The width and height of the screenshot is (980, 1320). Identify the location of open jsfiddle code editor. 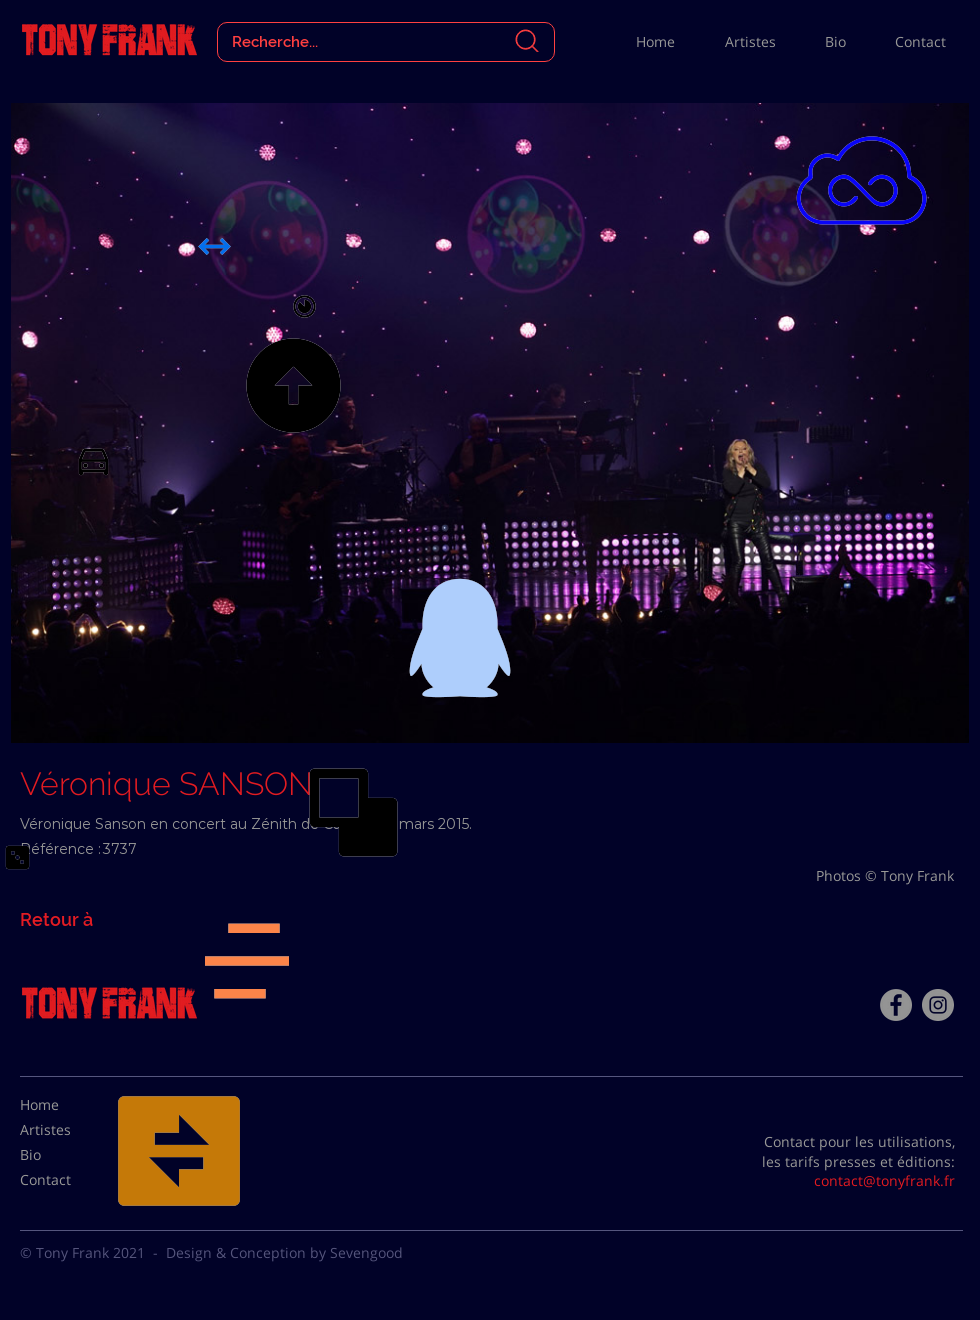
(861, 180).